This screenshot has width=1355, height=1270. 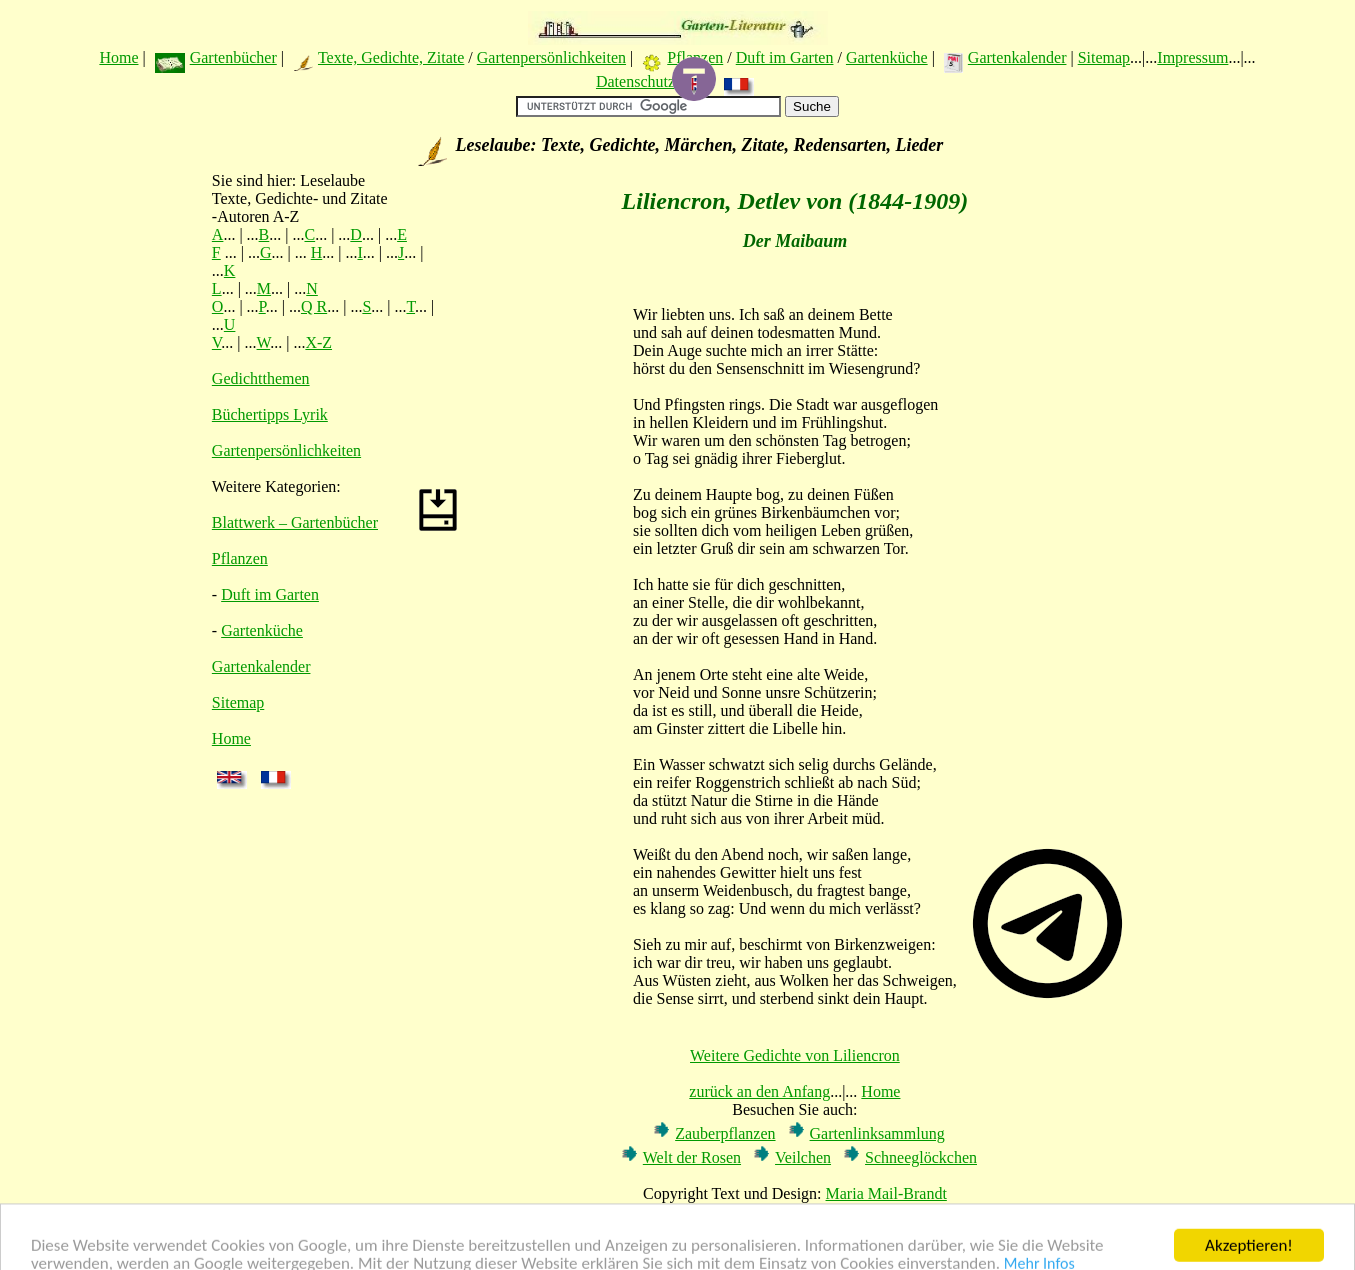 I want to click on open the Thumbtack app, so click(x=694, y=79).